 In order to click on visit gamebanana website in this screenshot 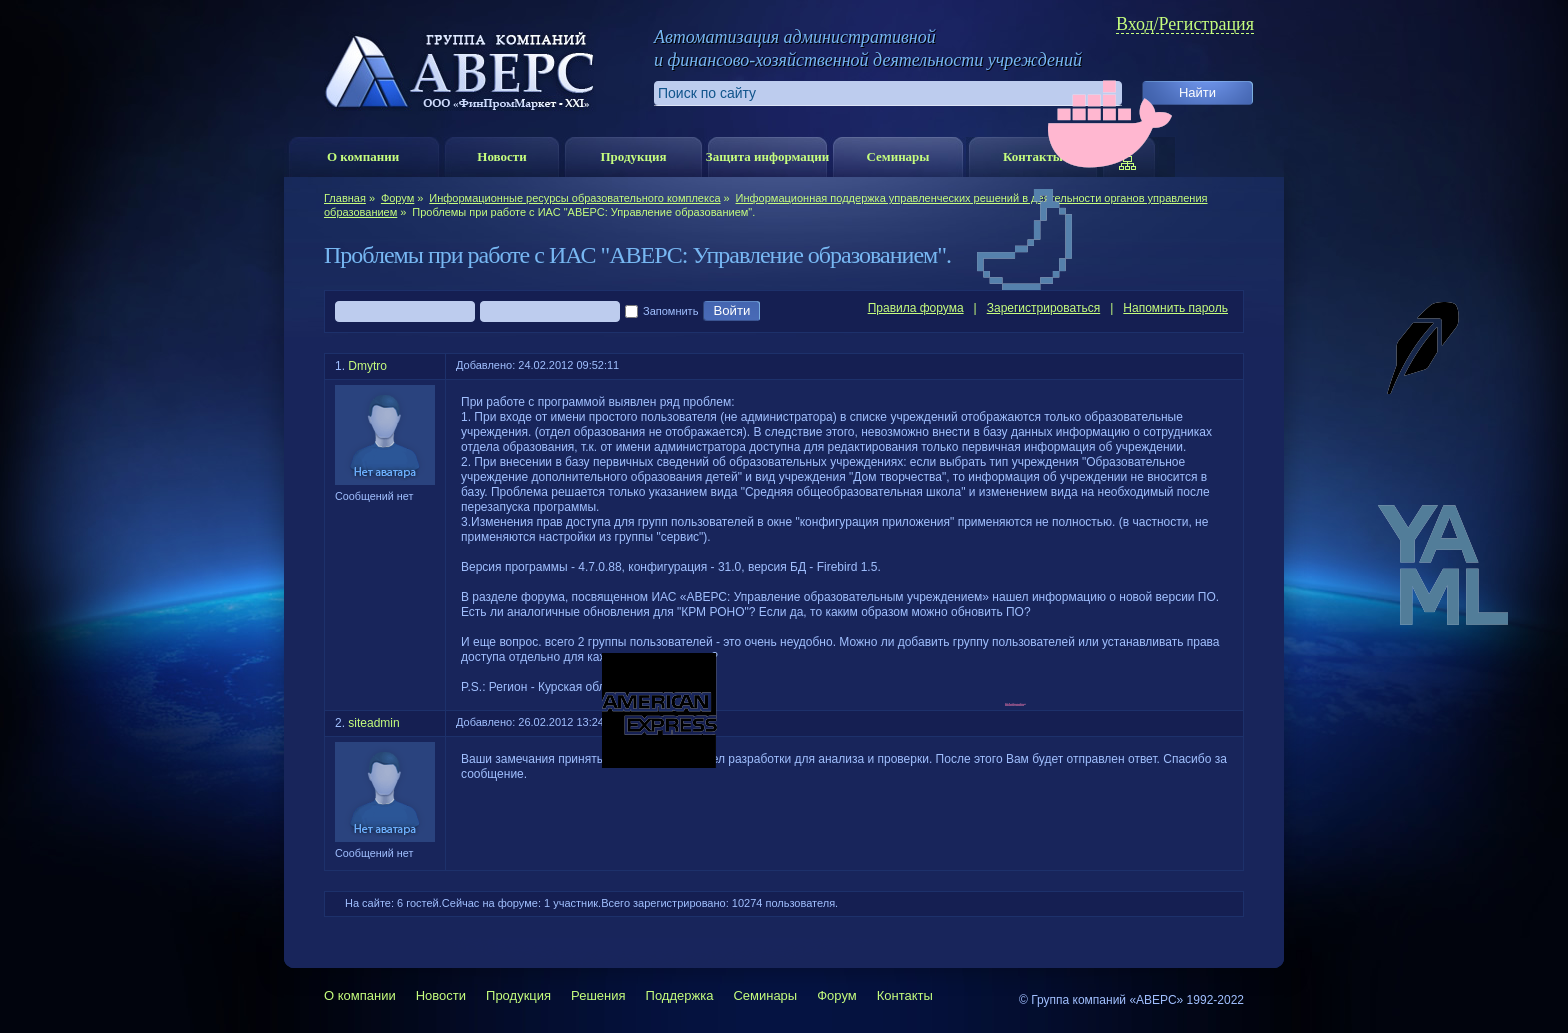, I will do `click(1024, 239)`.